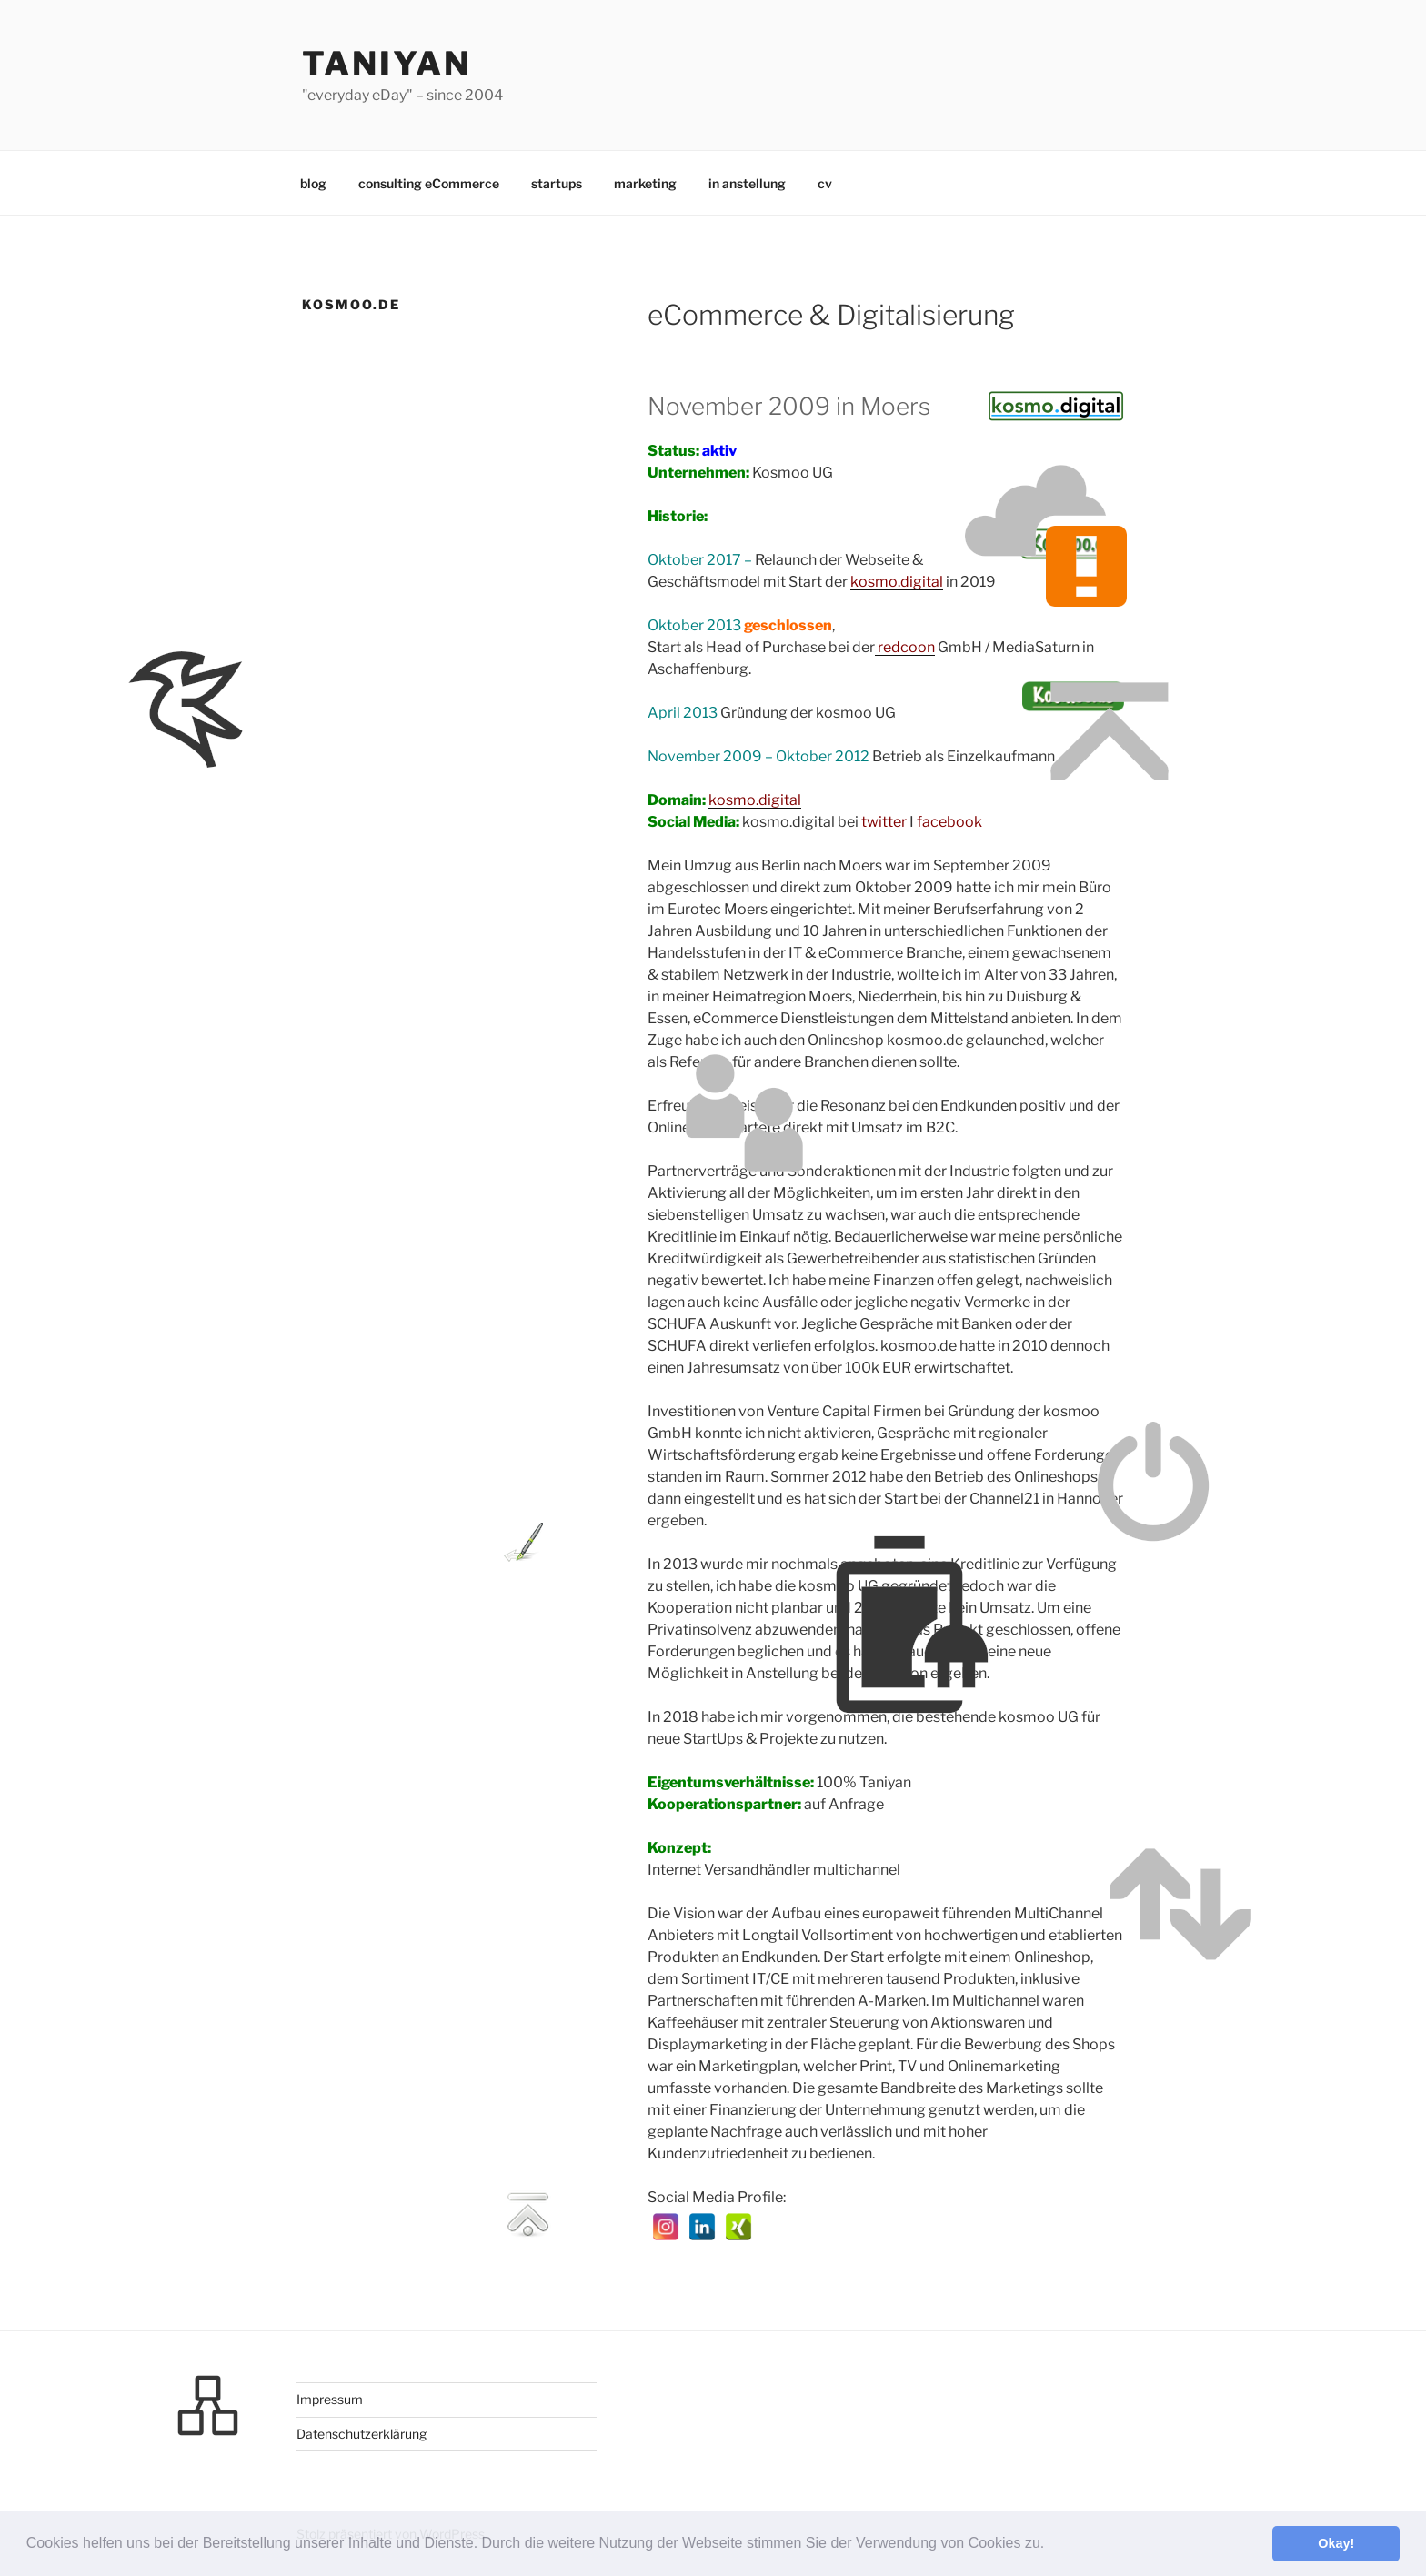  I want to click on indicates a severe weather alert or warning, so click(1046, 526).